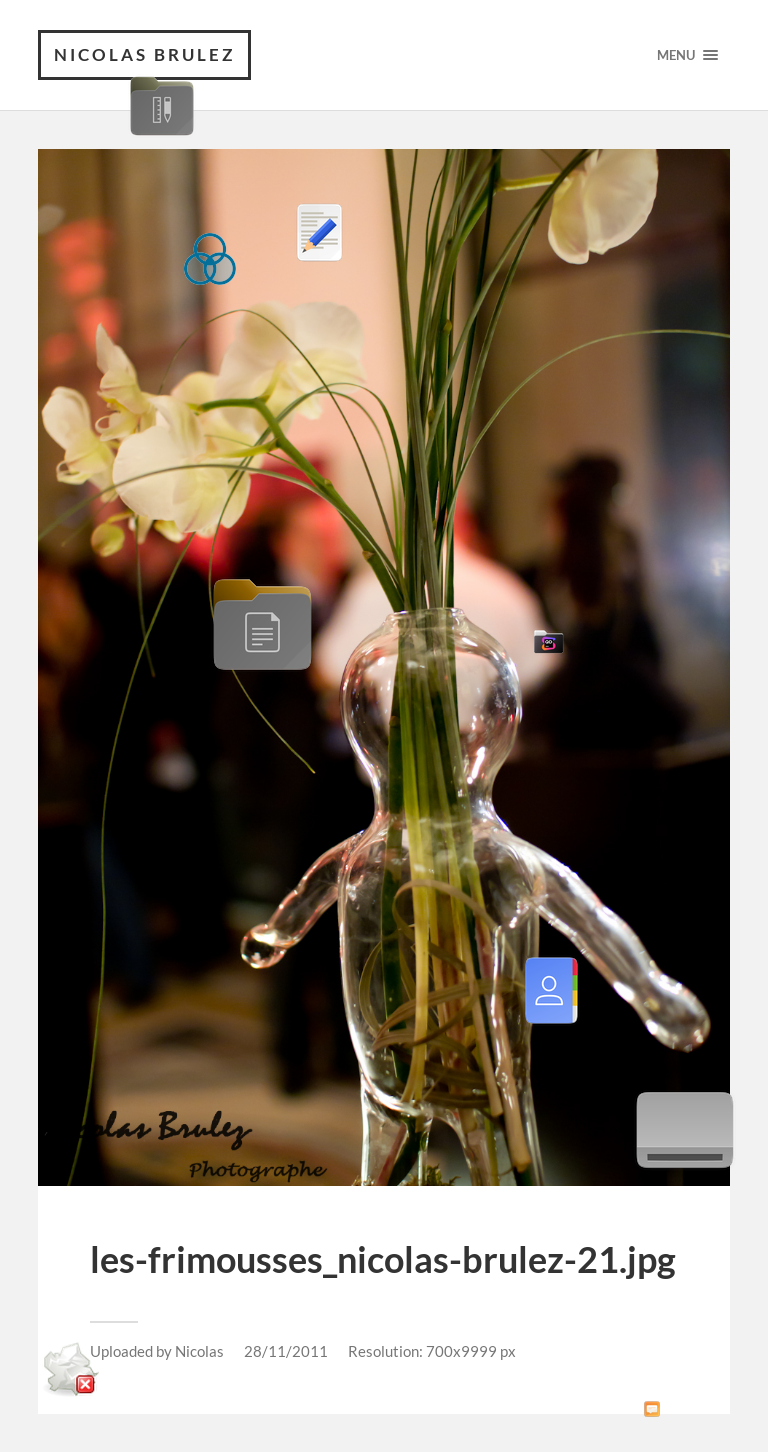 The width and height of the screenshot is (768, 1452). Describe the element at coordinates (685, 1130) in the screenshot. I see `access removable storage device` at that location.